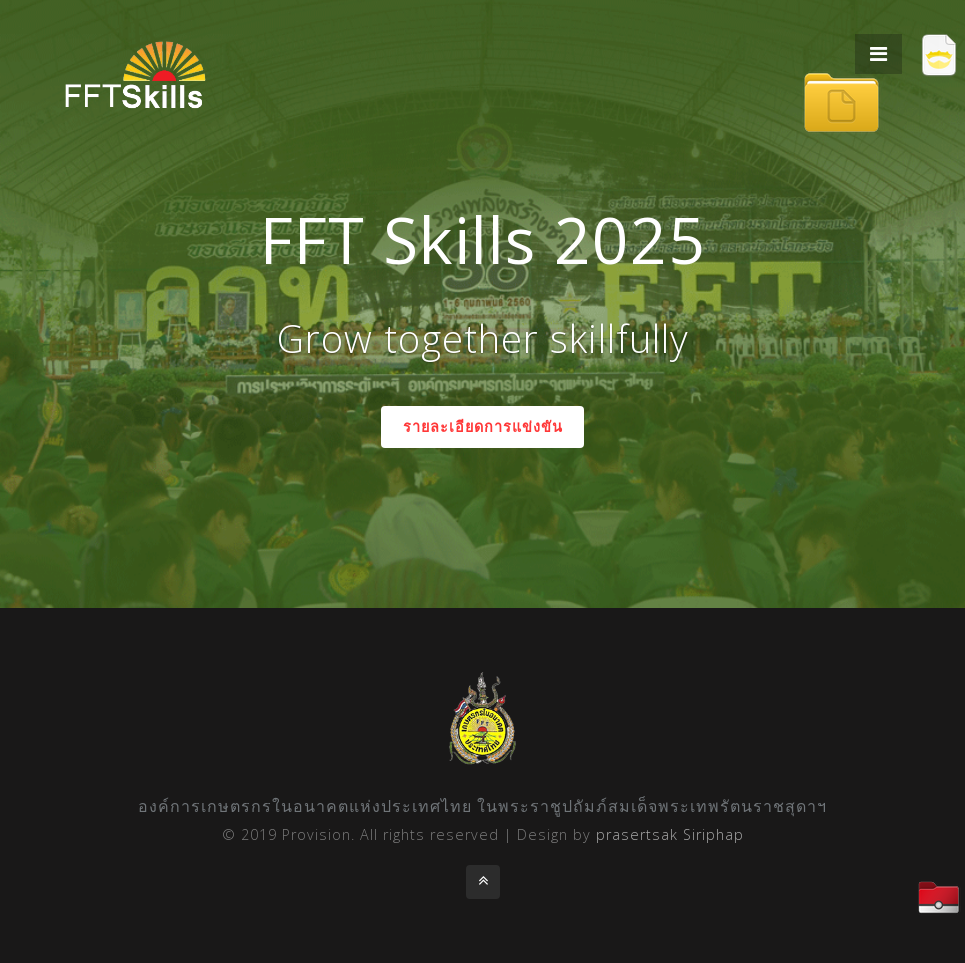  Describe the element at coordinates (841, 102) in the screenshot. I see `open your documents folder` at that location.